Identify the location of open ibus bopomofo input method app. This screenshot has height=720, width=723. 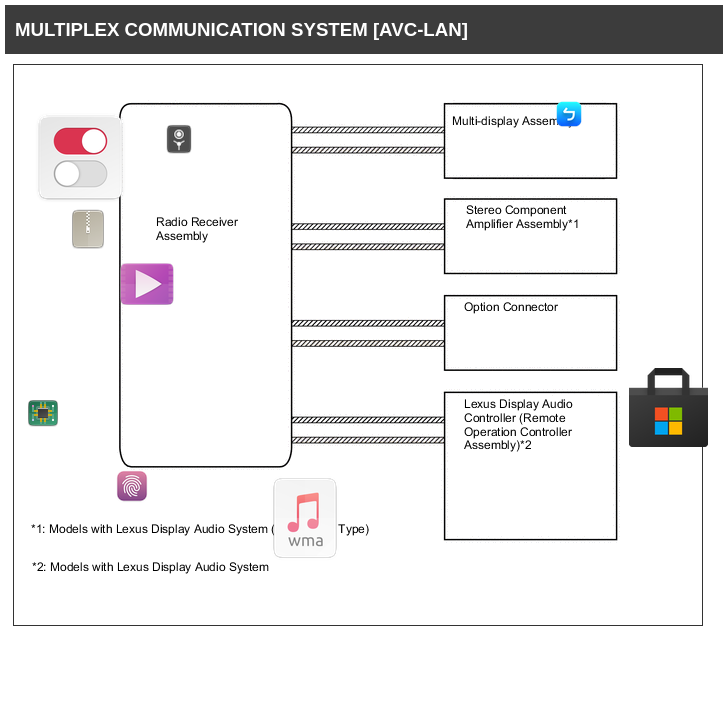
(569, 114).